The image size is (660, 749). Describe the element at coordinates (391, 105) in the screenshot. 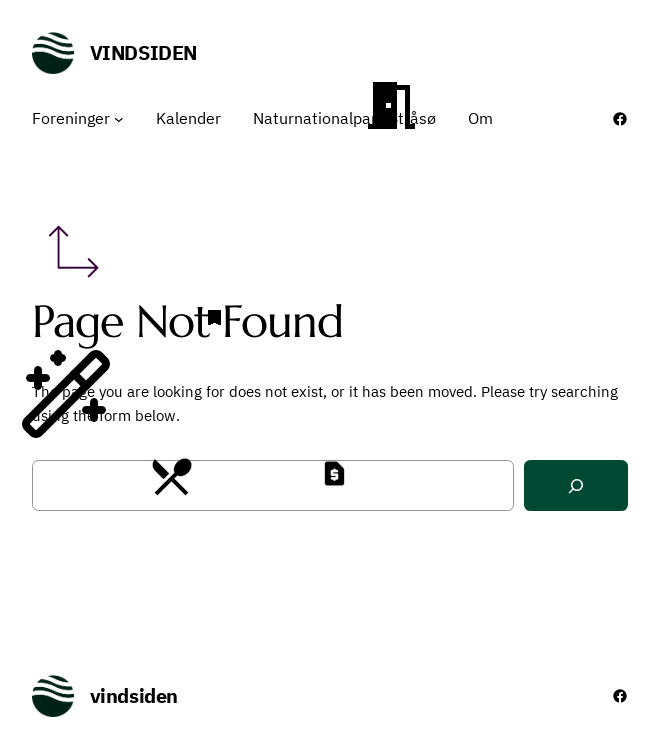

I see `access meeting room booking` at that location.